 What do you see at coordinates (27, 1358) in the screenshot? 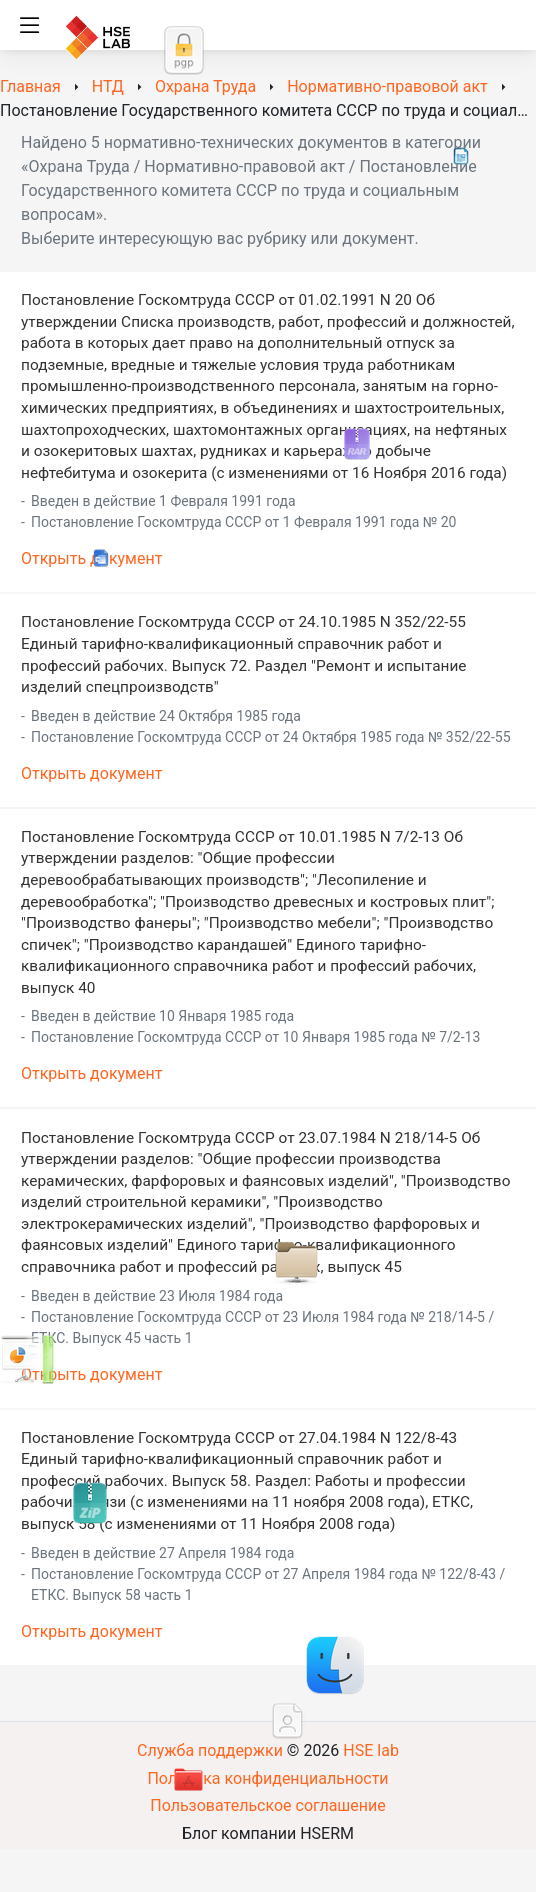
I see `presentation template file type` at bounding box center [27, 1358].